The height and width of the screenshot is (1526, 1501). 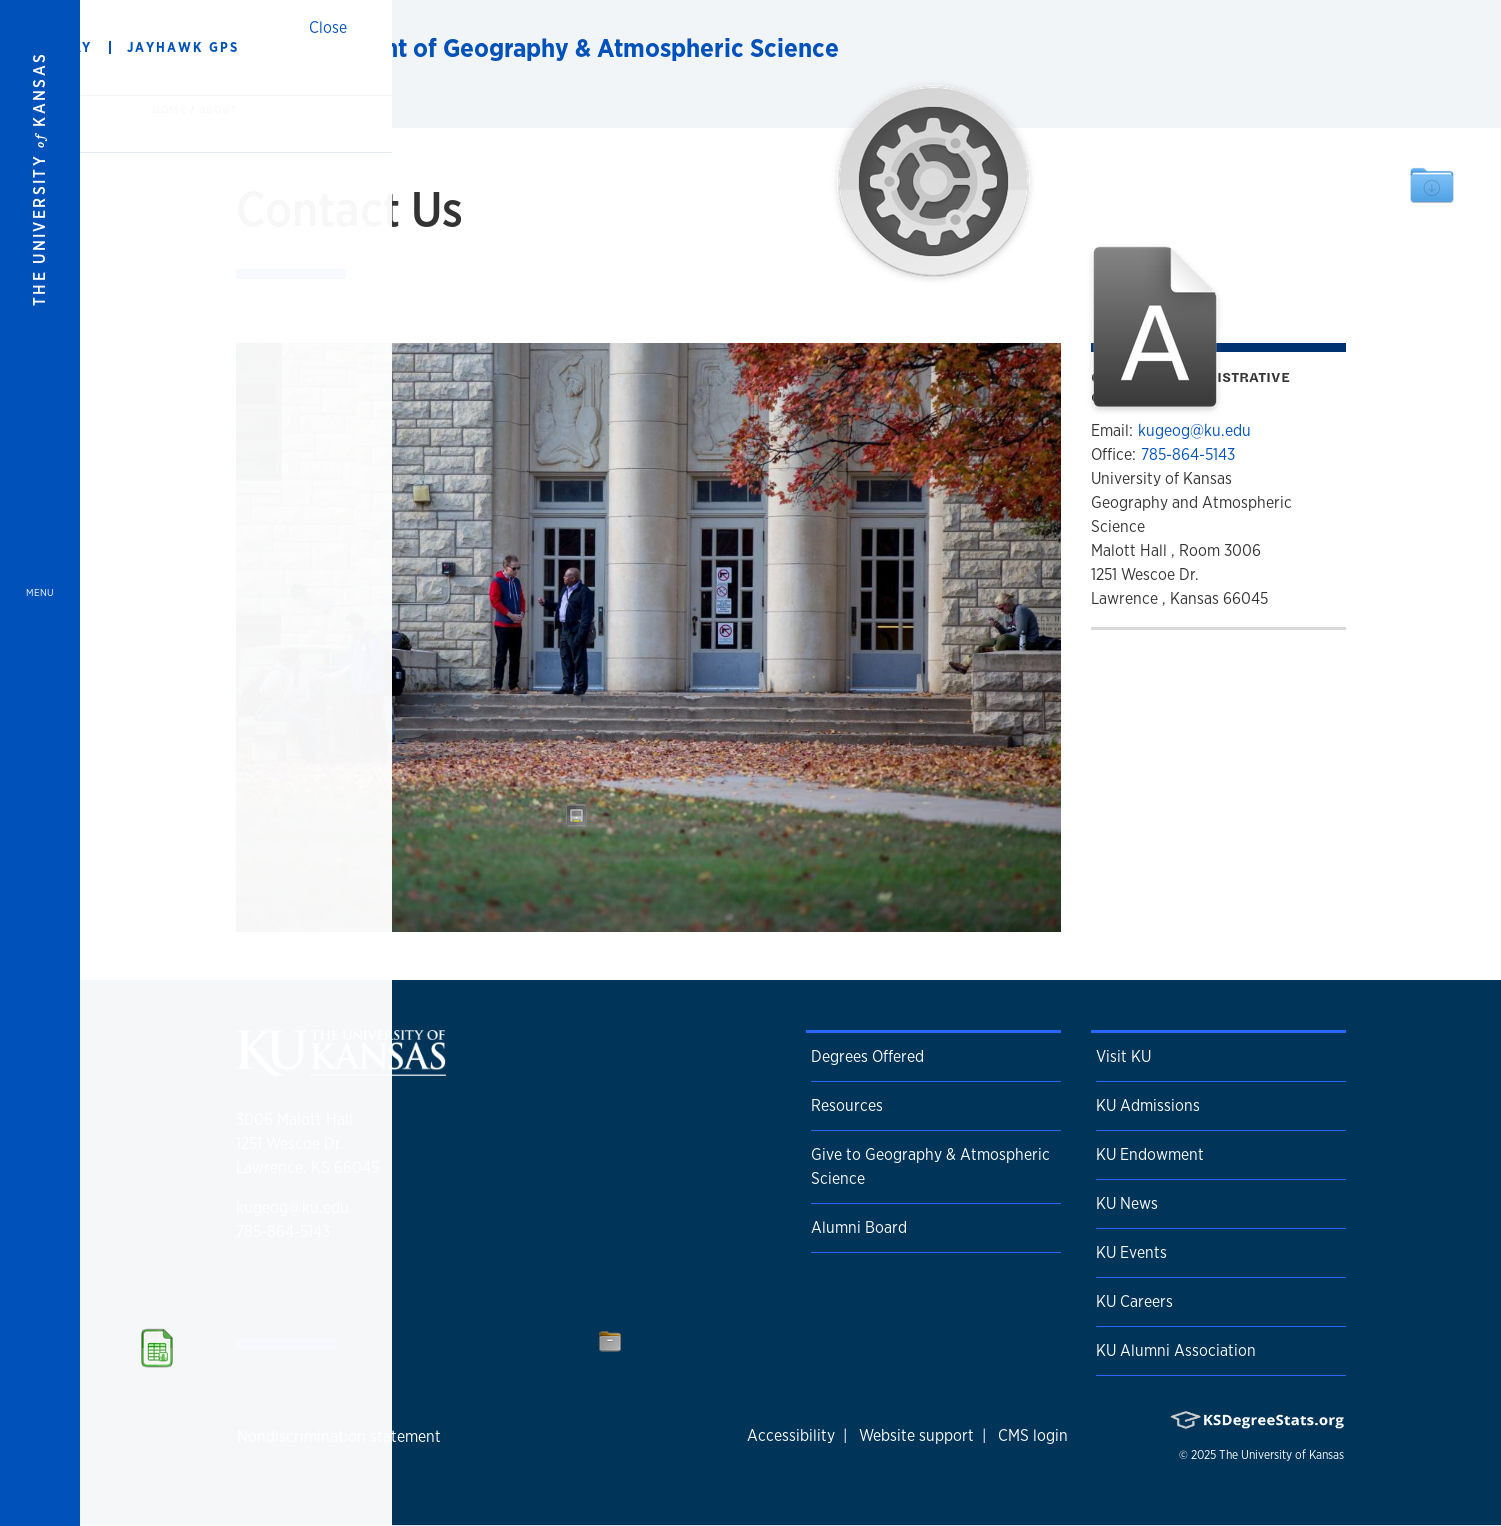 What do you see at coordinates (1432, 185) in the screenshot?
I see `open your downloads folder` at bounding box center [1432, 185].